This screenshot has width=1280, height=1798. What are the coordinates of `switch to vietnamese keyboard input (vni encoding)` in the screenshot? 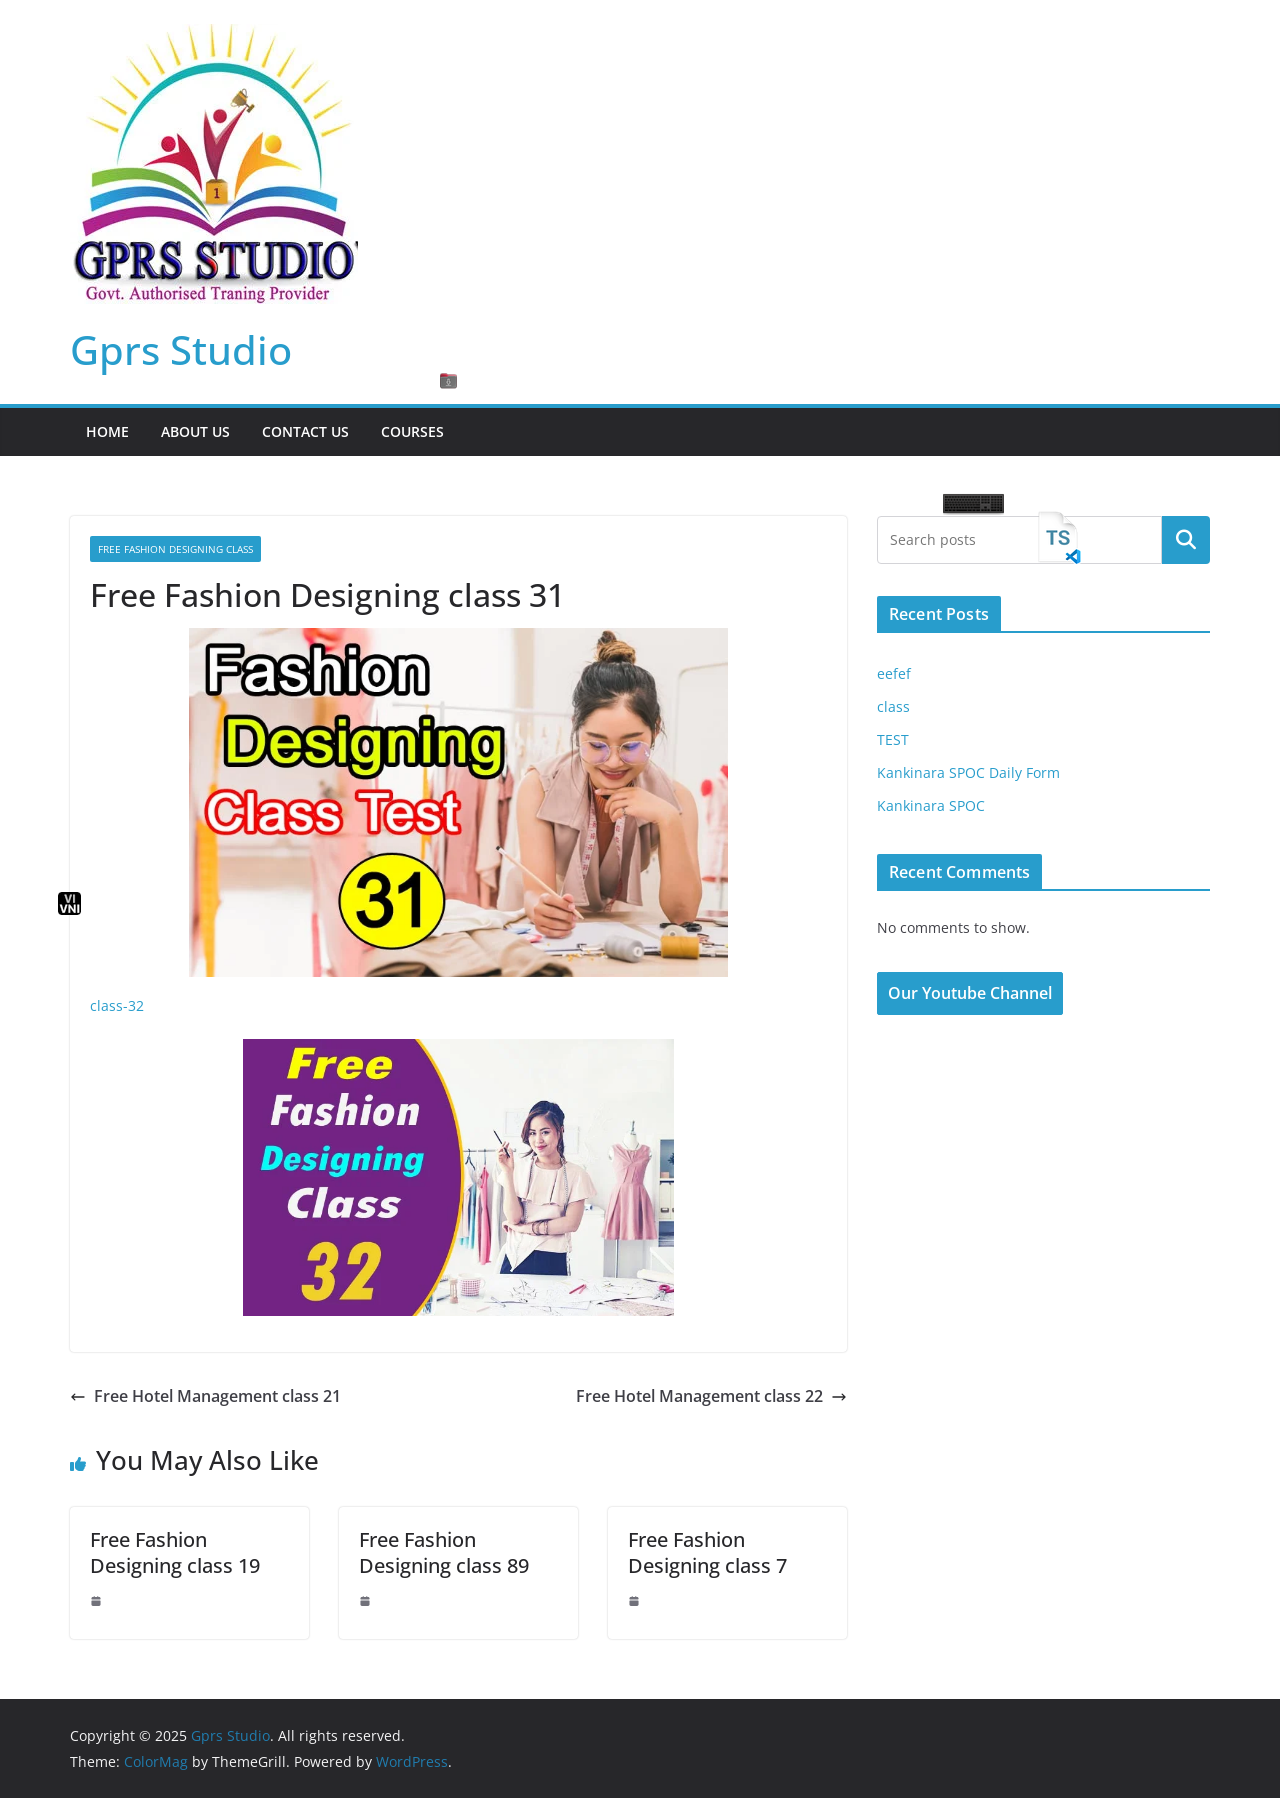 It's located at (69, 903).